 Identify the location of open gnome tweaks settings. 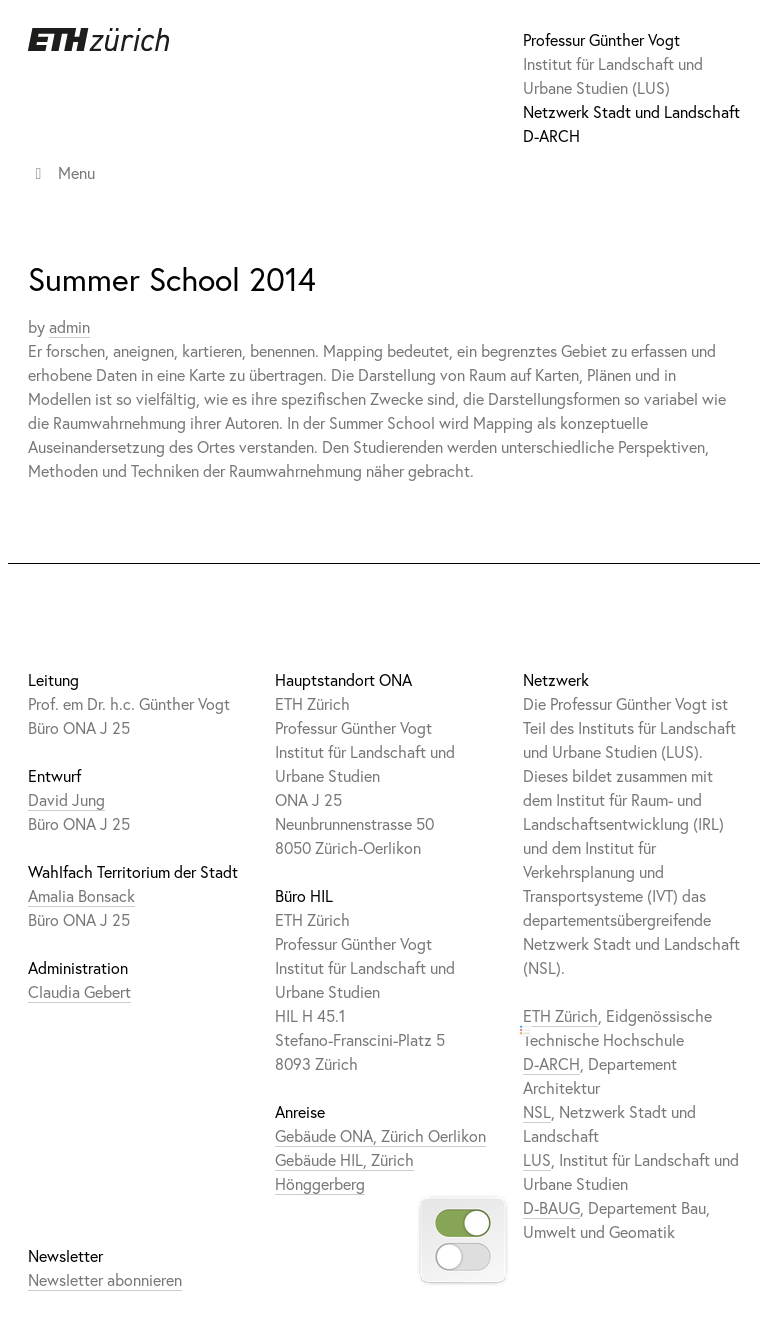
(463, 1240).